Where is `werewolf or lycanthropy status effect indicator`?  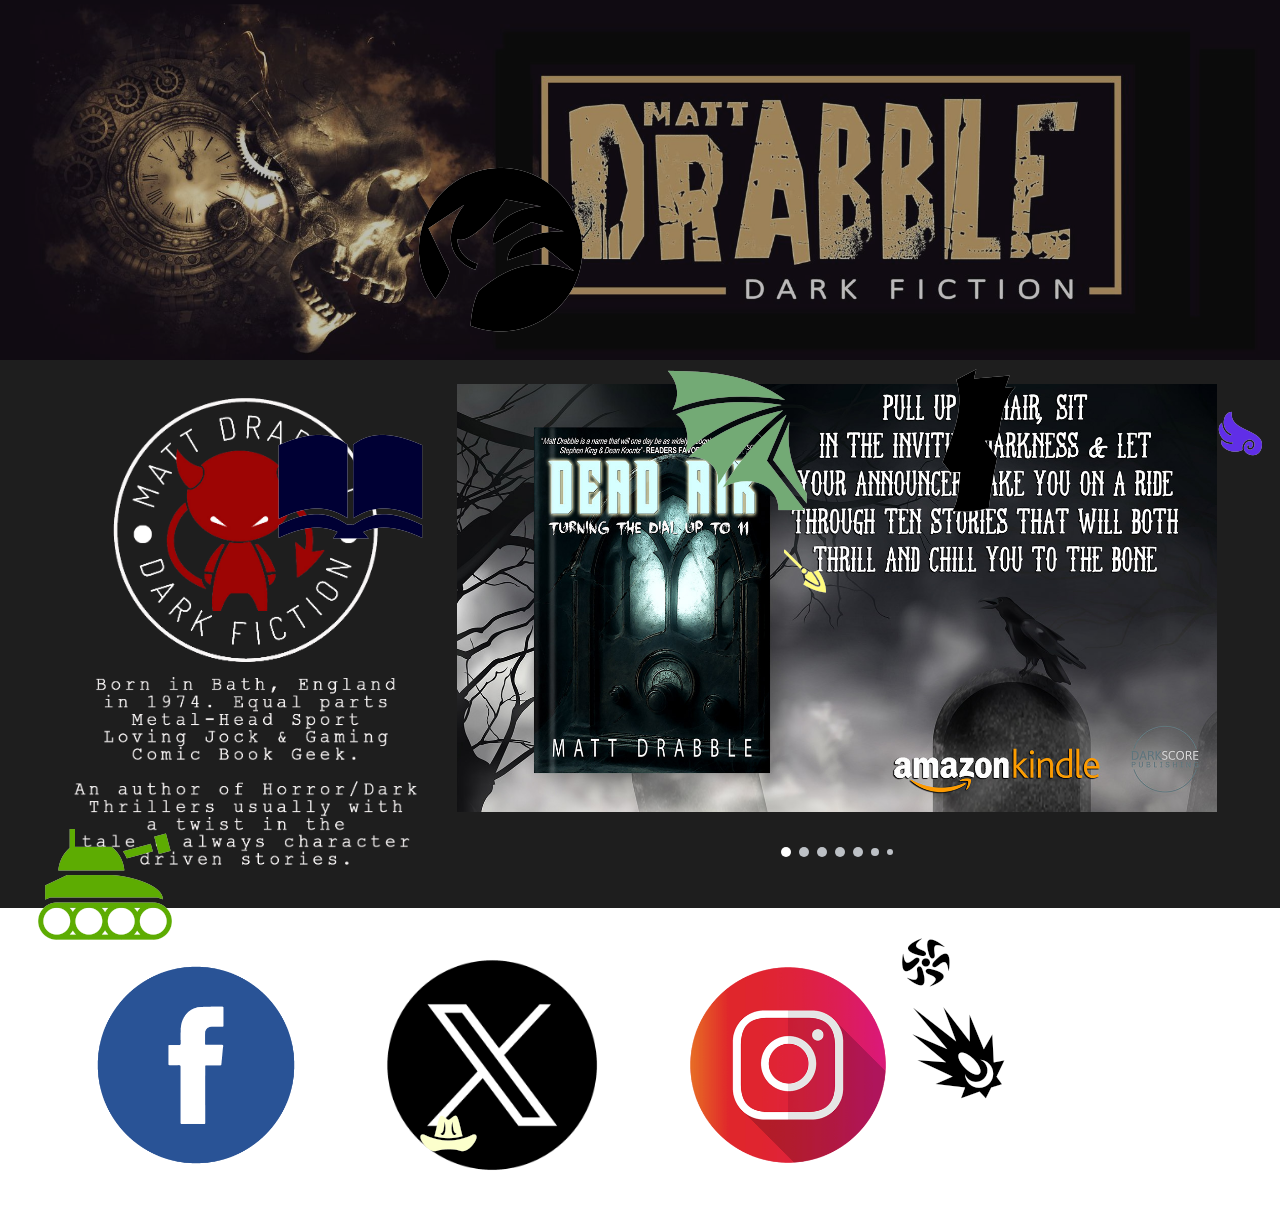 werewolf or lycanthropy status effect indicator is located at coordinates (500, 248).